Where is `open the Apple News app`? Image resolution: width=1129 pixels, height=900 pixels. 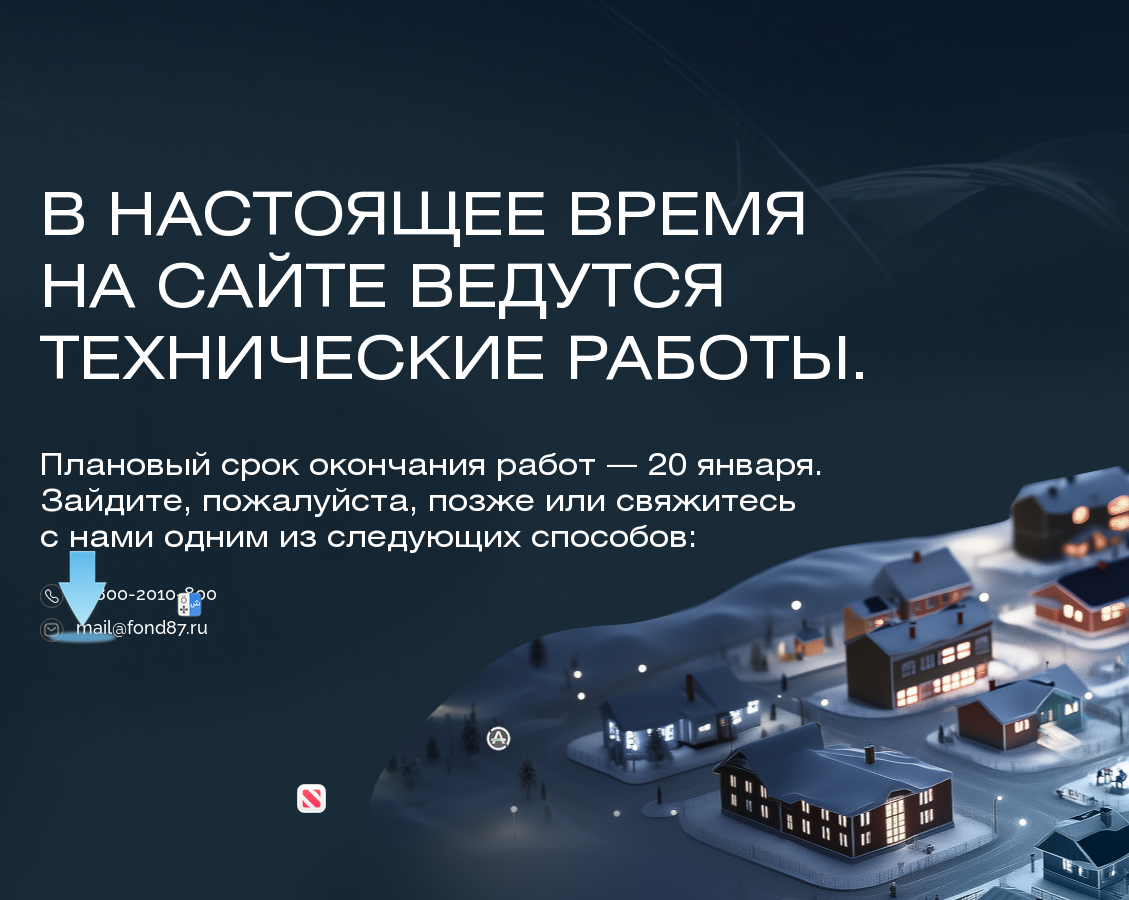 open the Apple News app is located at coordinates (311, 798).